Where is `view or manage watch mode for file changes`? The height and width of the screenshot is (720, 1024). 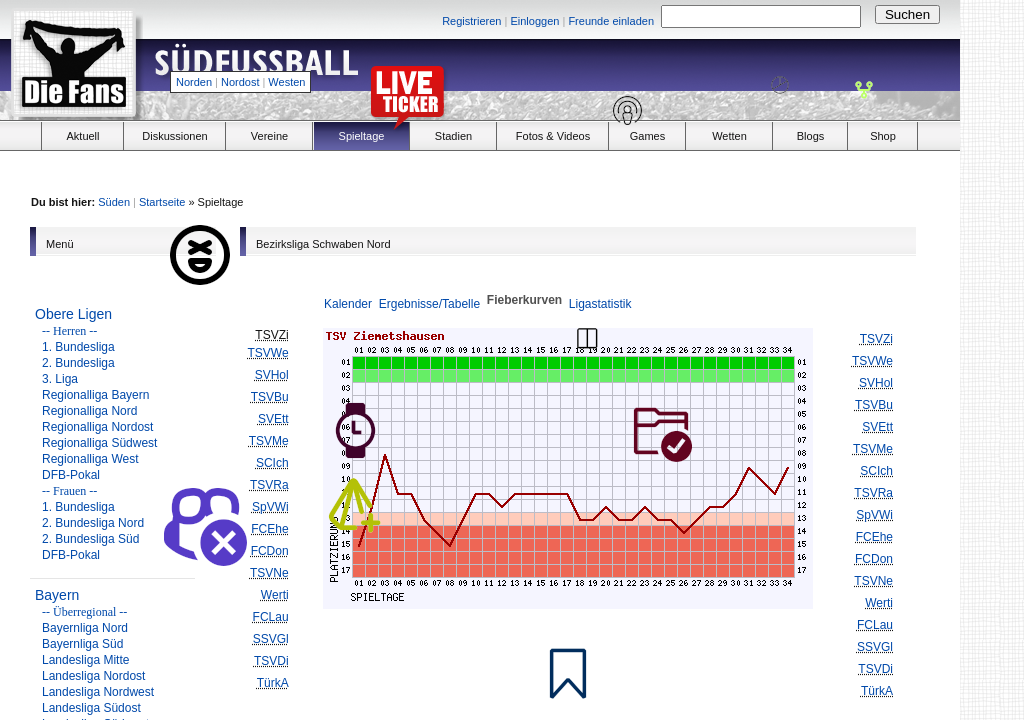 view or manage watch mode for file changes is located at coordinates (355, 430).